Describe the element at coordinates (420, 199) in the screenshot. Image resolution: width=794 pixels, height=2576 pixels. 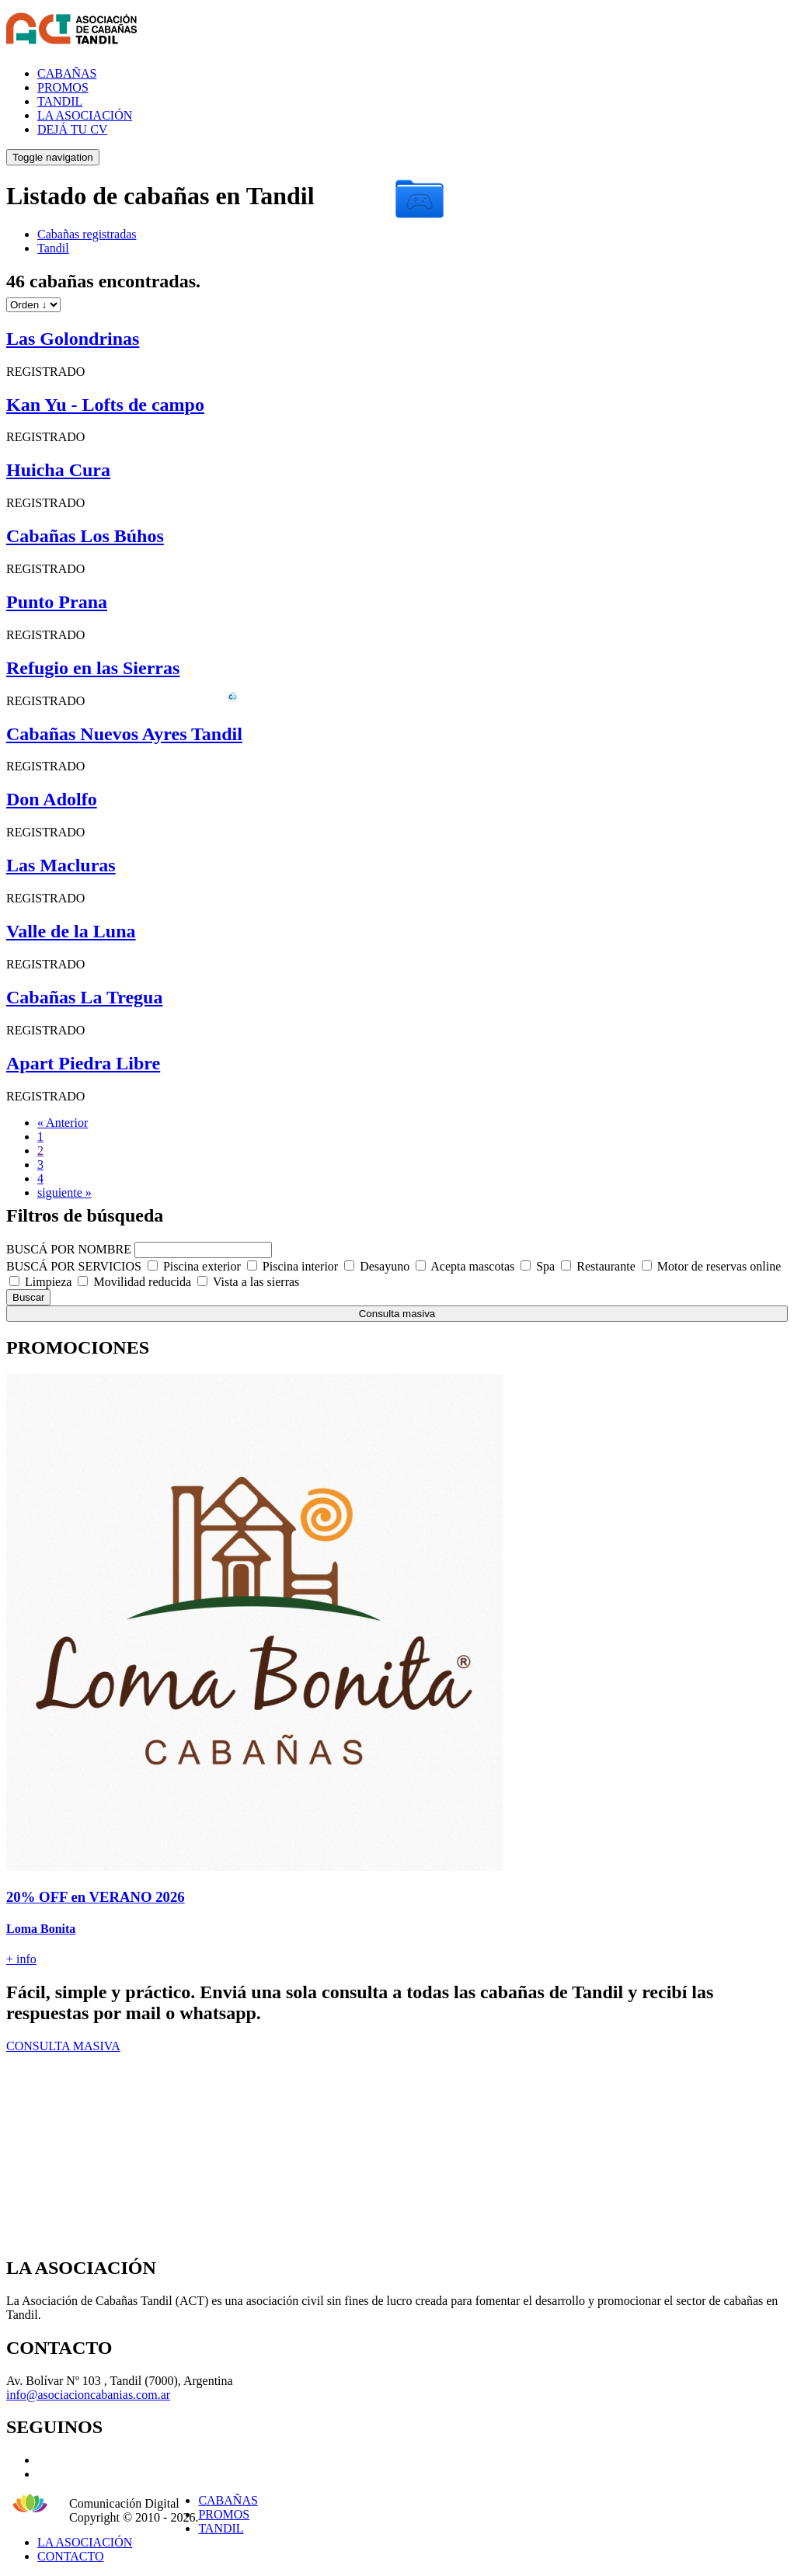
I see `open your games folder` at that location.